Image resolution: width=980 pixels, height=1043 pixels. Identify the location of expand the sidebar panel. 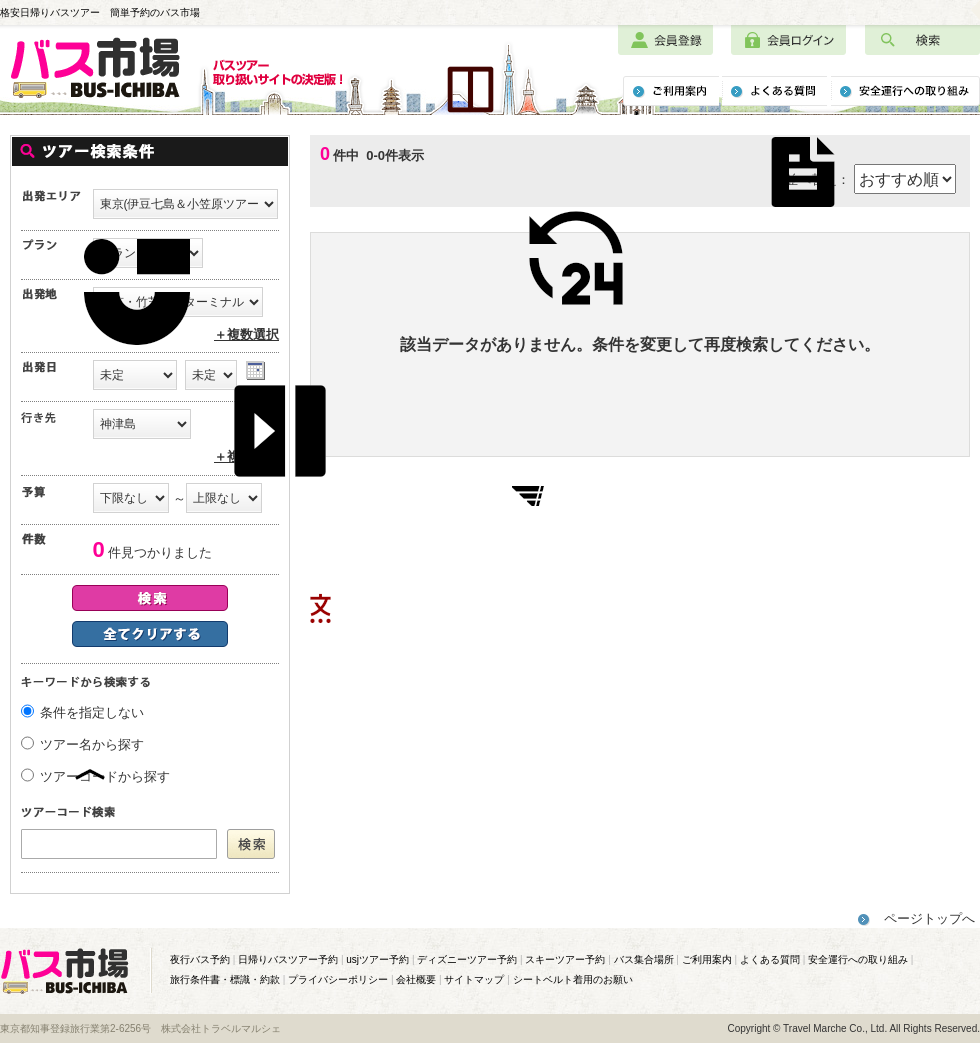
(280, 431).